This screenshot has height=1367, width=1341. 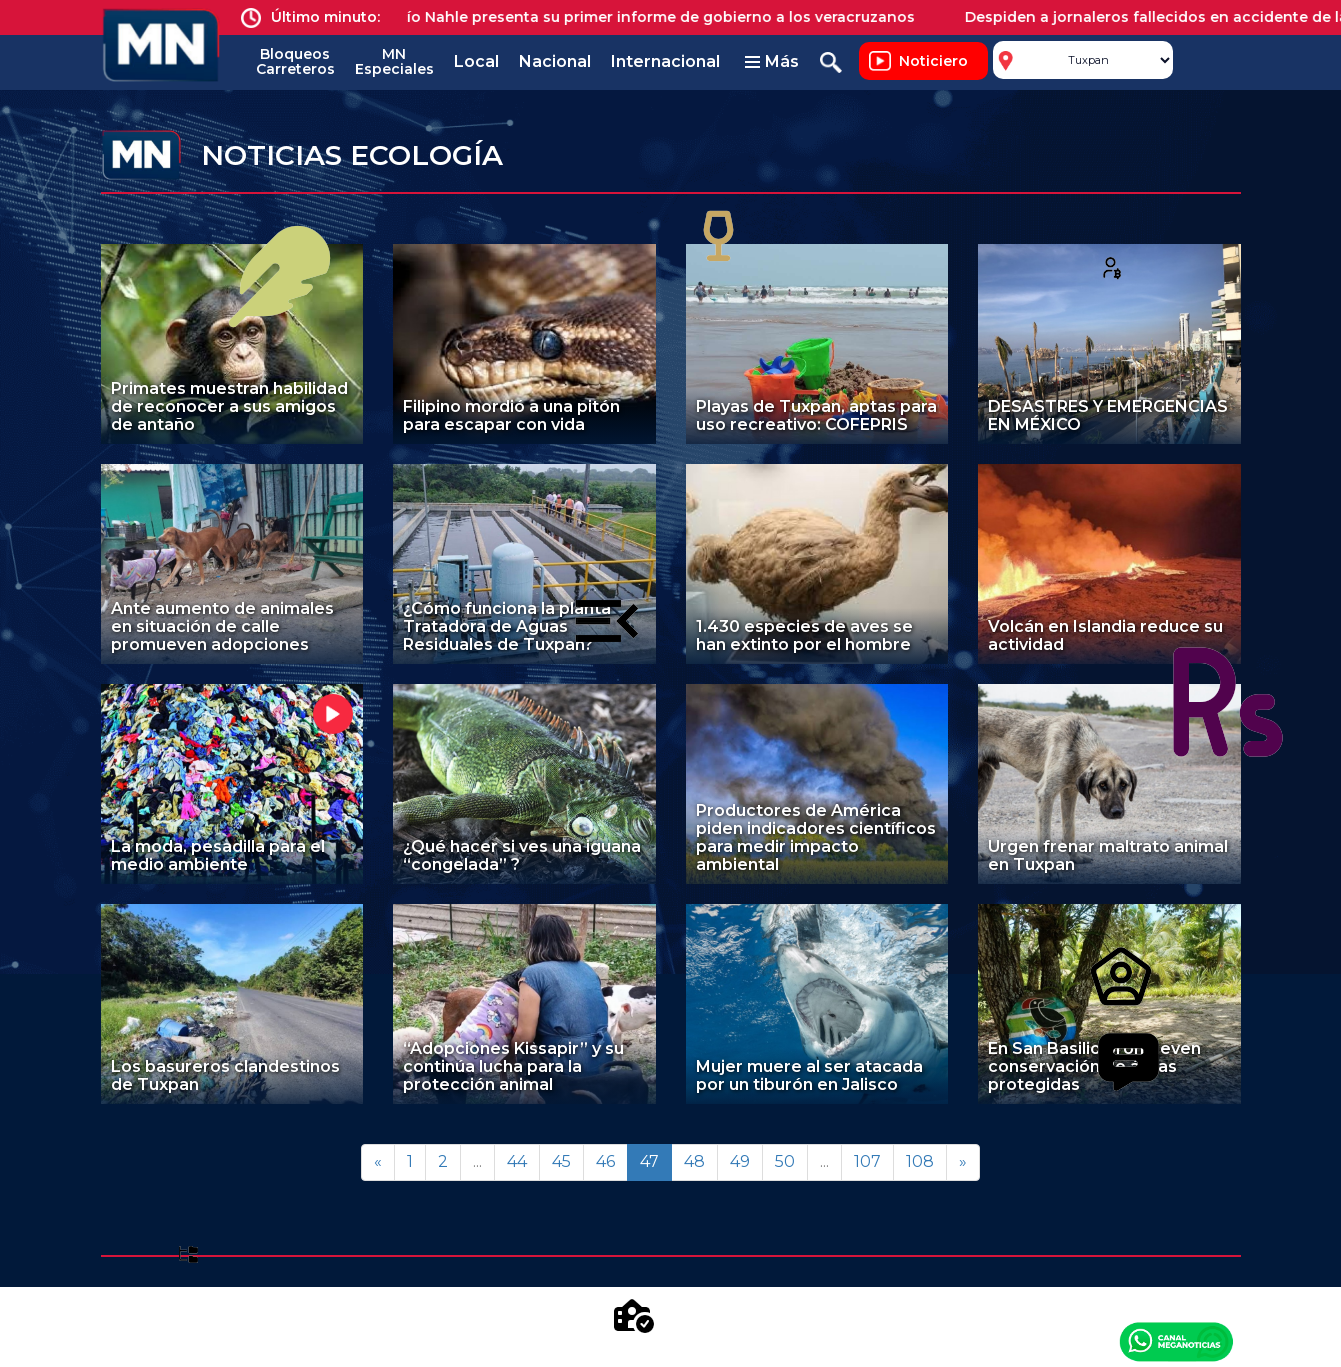 What do you see at coordinates (607, 621) in the screenshot?
I see `open the navigation menu` at bounding box center [607, 621].